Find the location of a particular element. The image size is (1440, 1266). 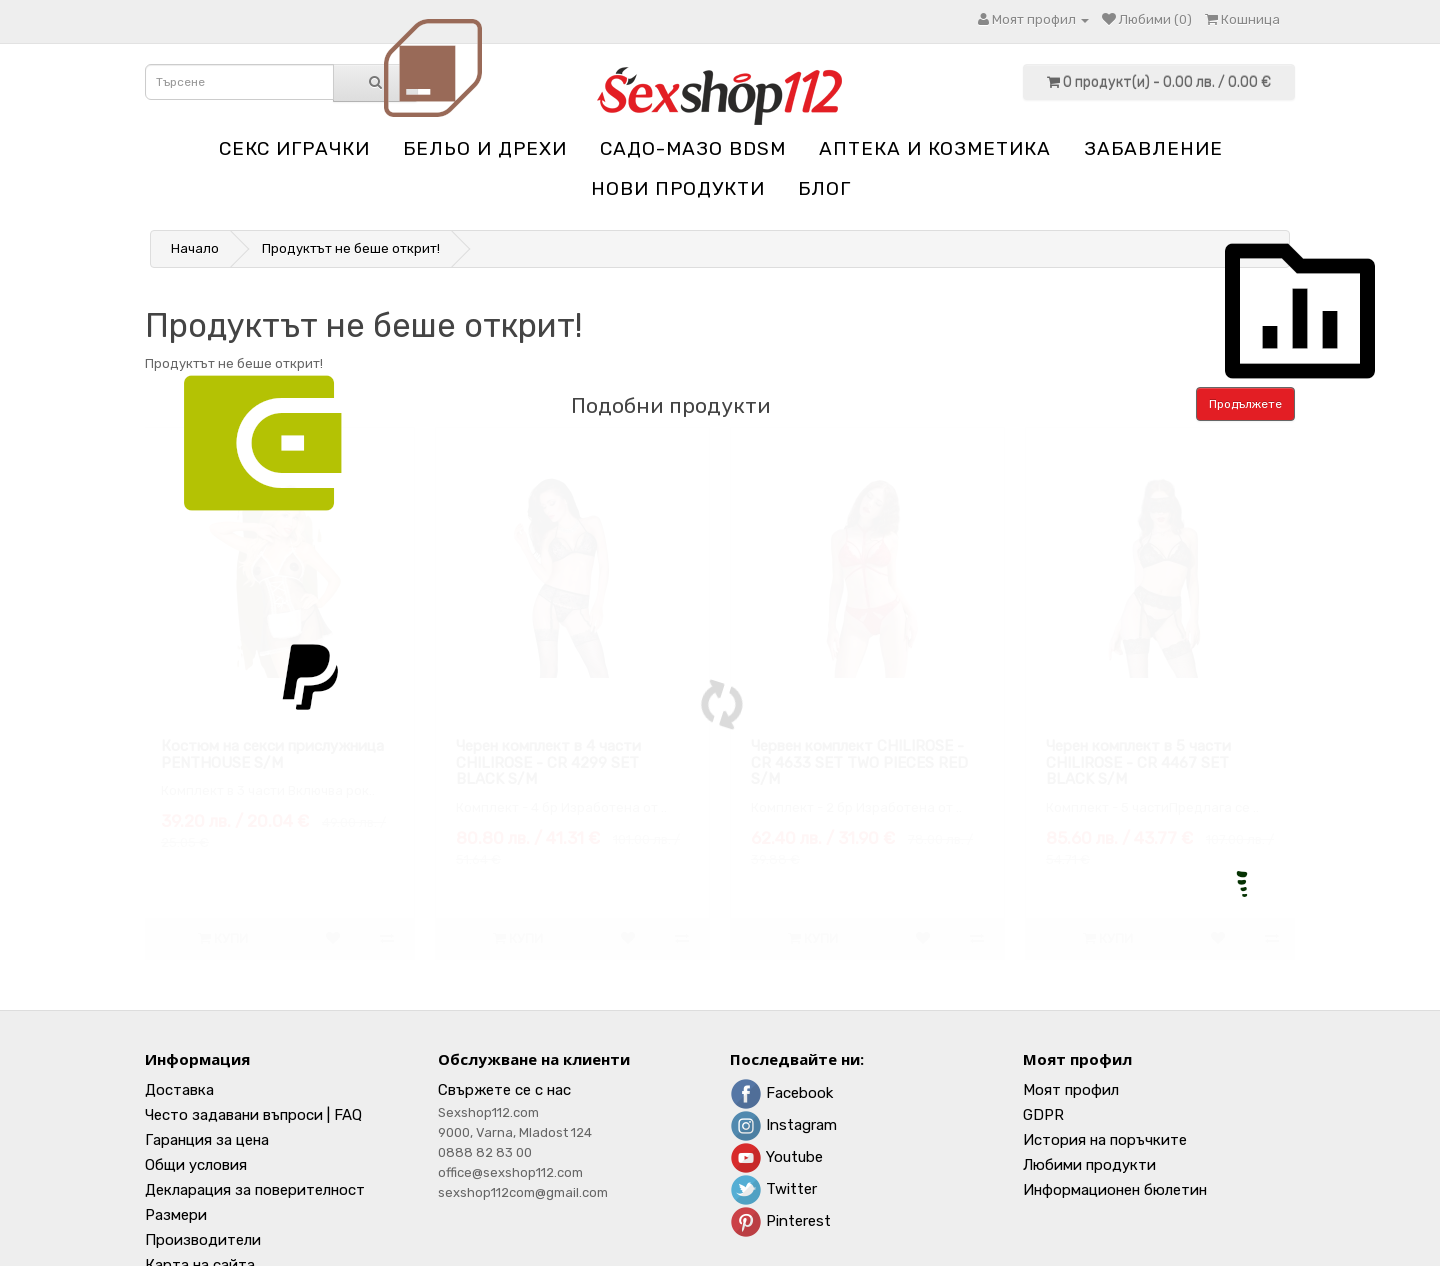

spine game engine logo is located at coordinates (1242, 884).